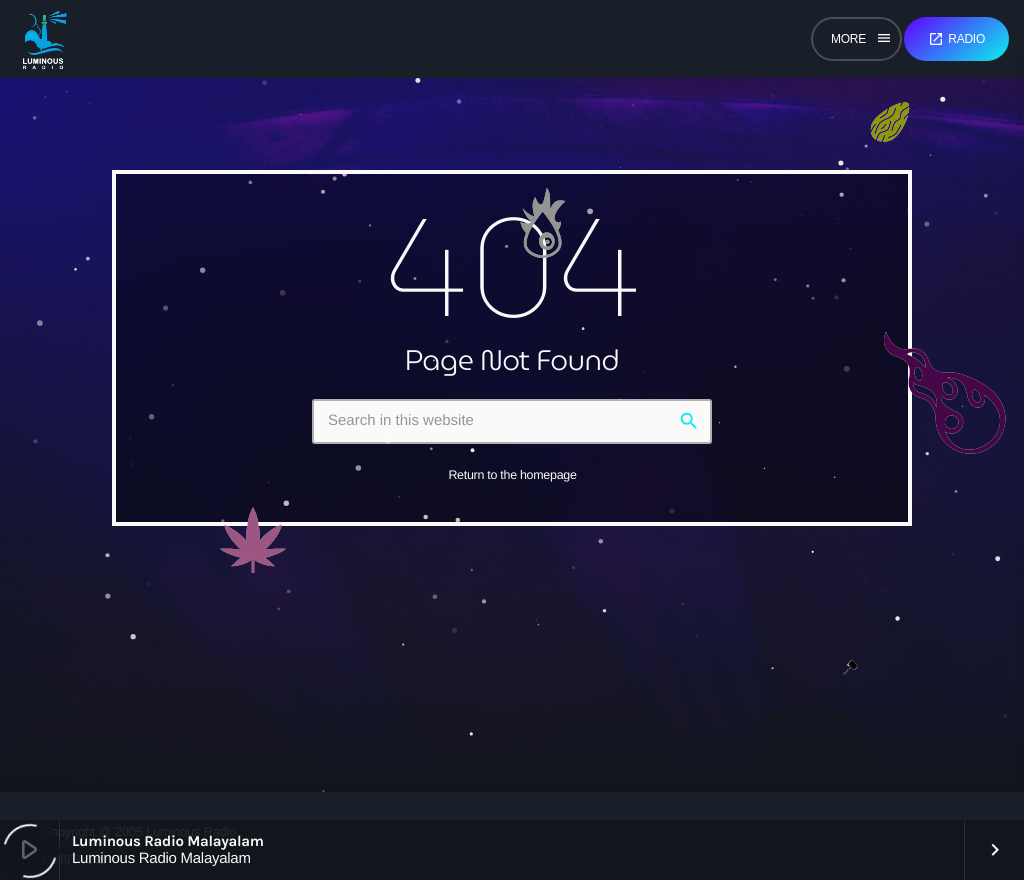  Describe the element at coordinates (850, 667) in the screenshot. I see `access Thor or Norse mythology-themed content` at that location.